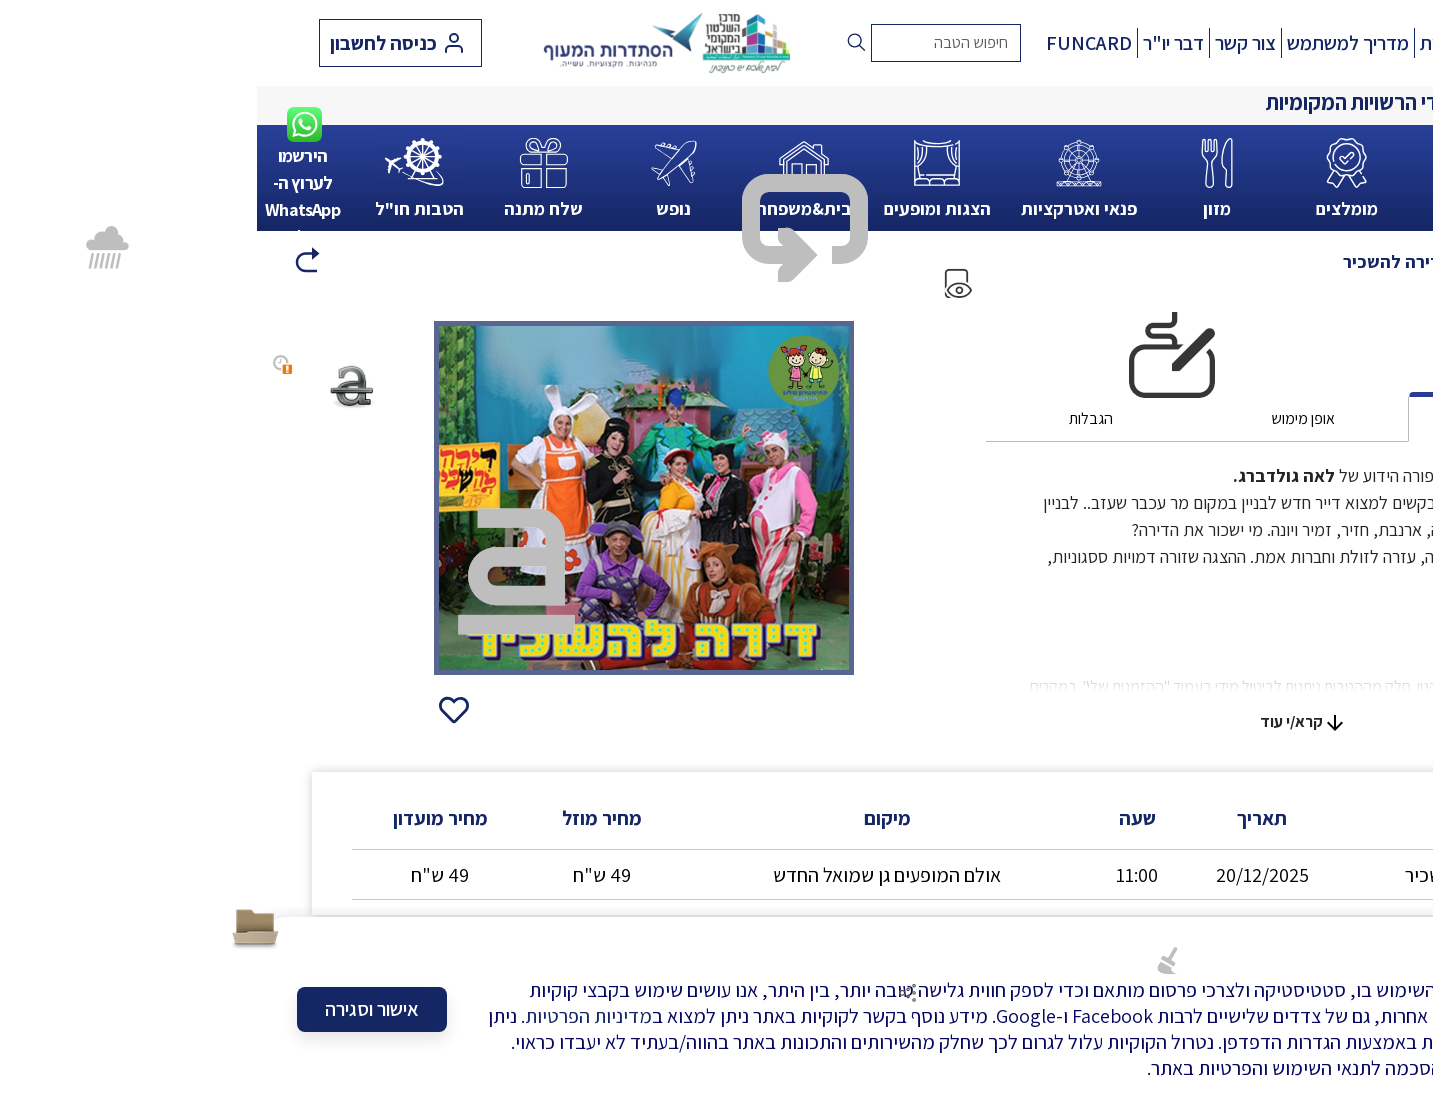 Image resolution: width=1433 pixels, height=1101 pixels. I want to click on indicates an upcoming appointment or event, so click(282, 364).